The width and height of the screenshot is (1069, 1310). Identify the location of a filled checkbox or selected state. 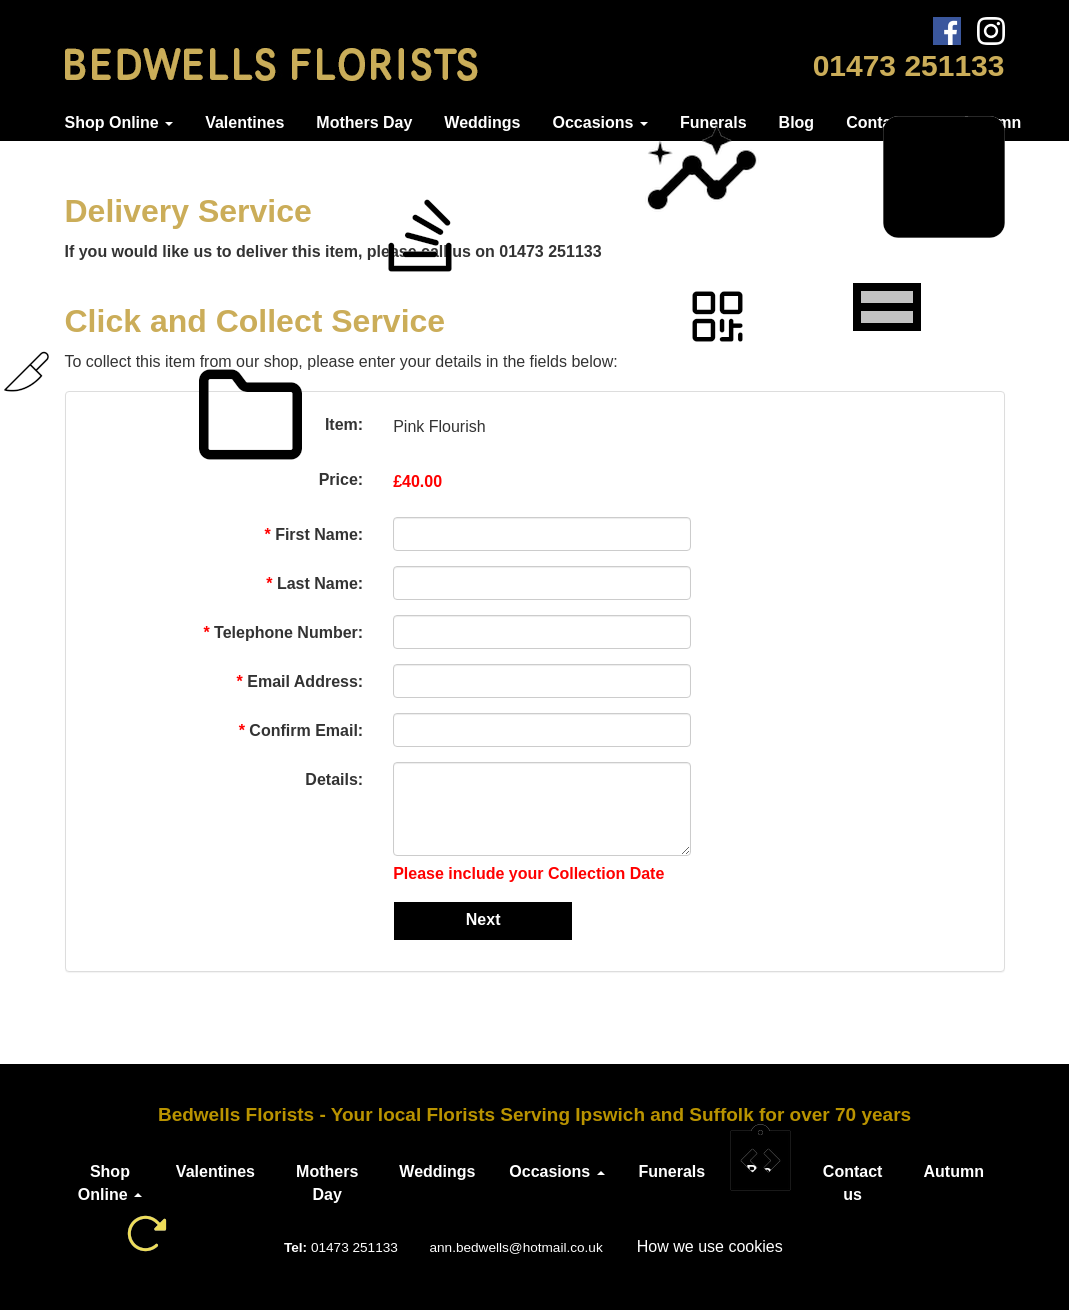
(944, 177).